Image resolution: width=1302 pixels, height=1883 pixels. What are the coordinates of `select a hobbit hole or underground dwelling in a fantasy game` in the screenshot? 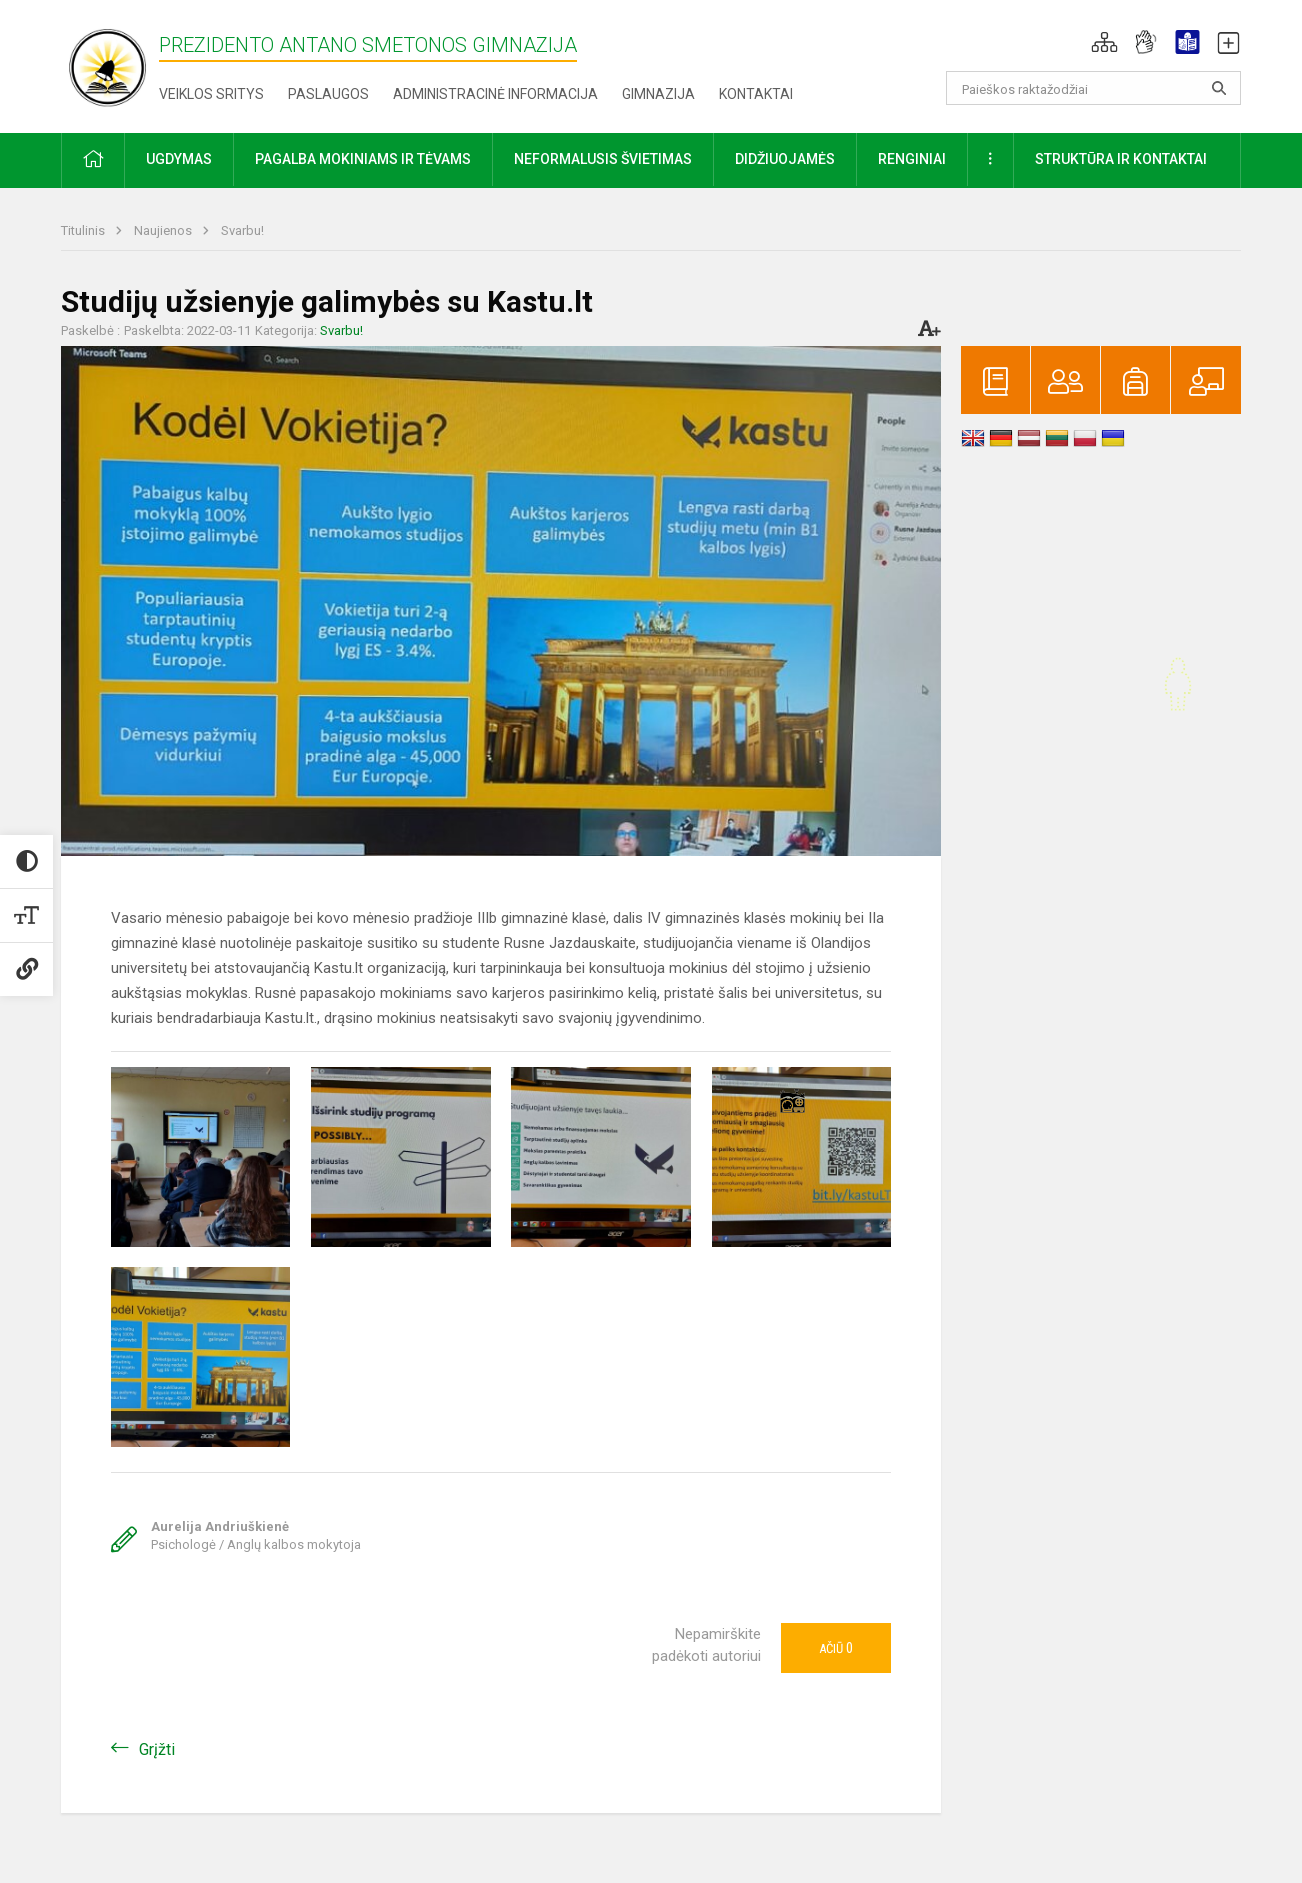 It's located at (792, 1100).